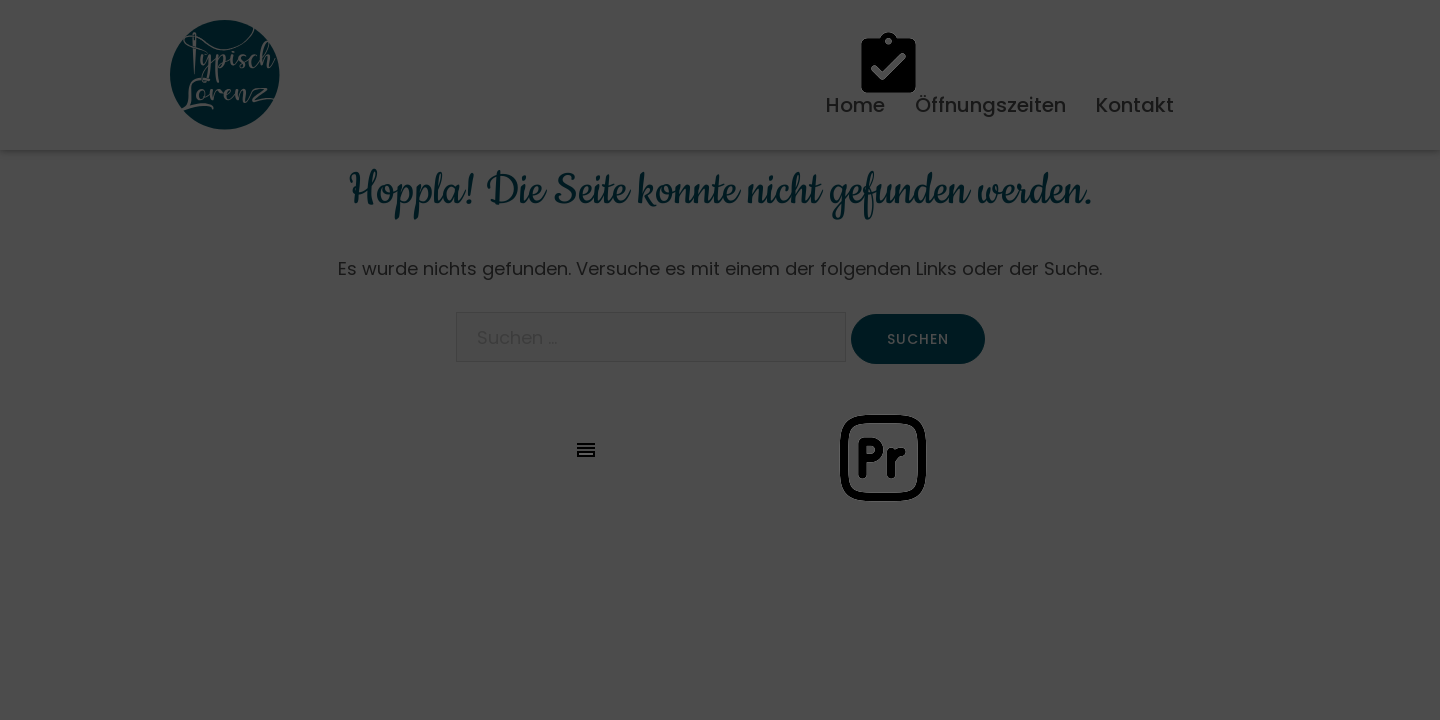 The width and height of the screenshot is (1440, 720). I want to click on split view horizontally, so click(586, 450).